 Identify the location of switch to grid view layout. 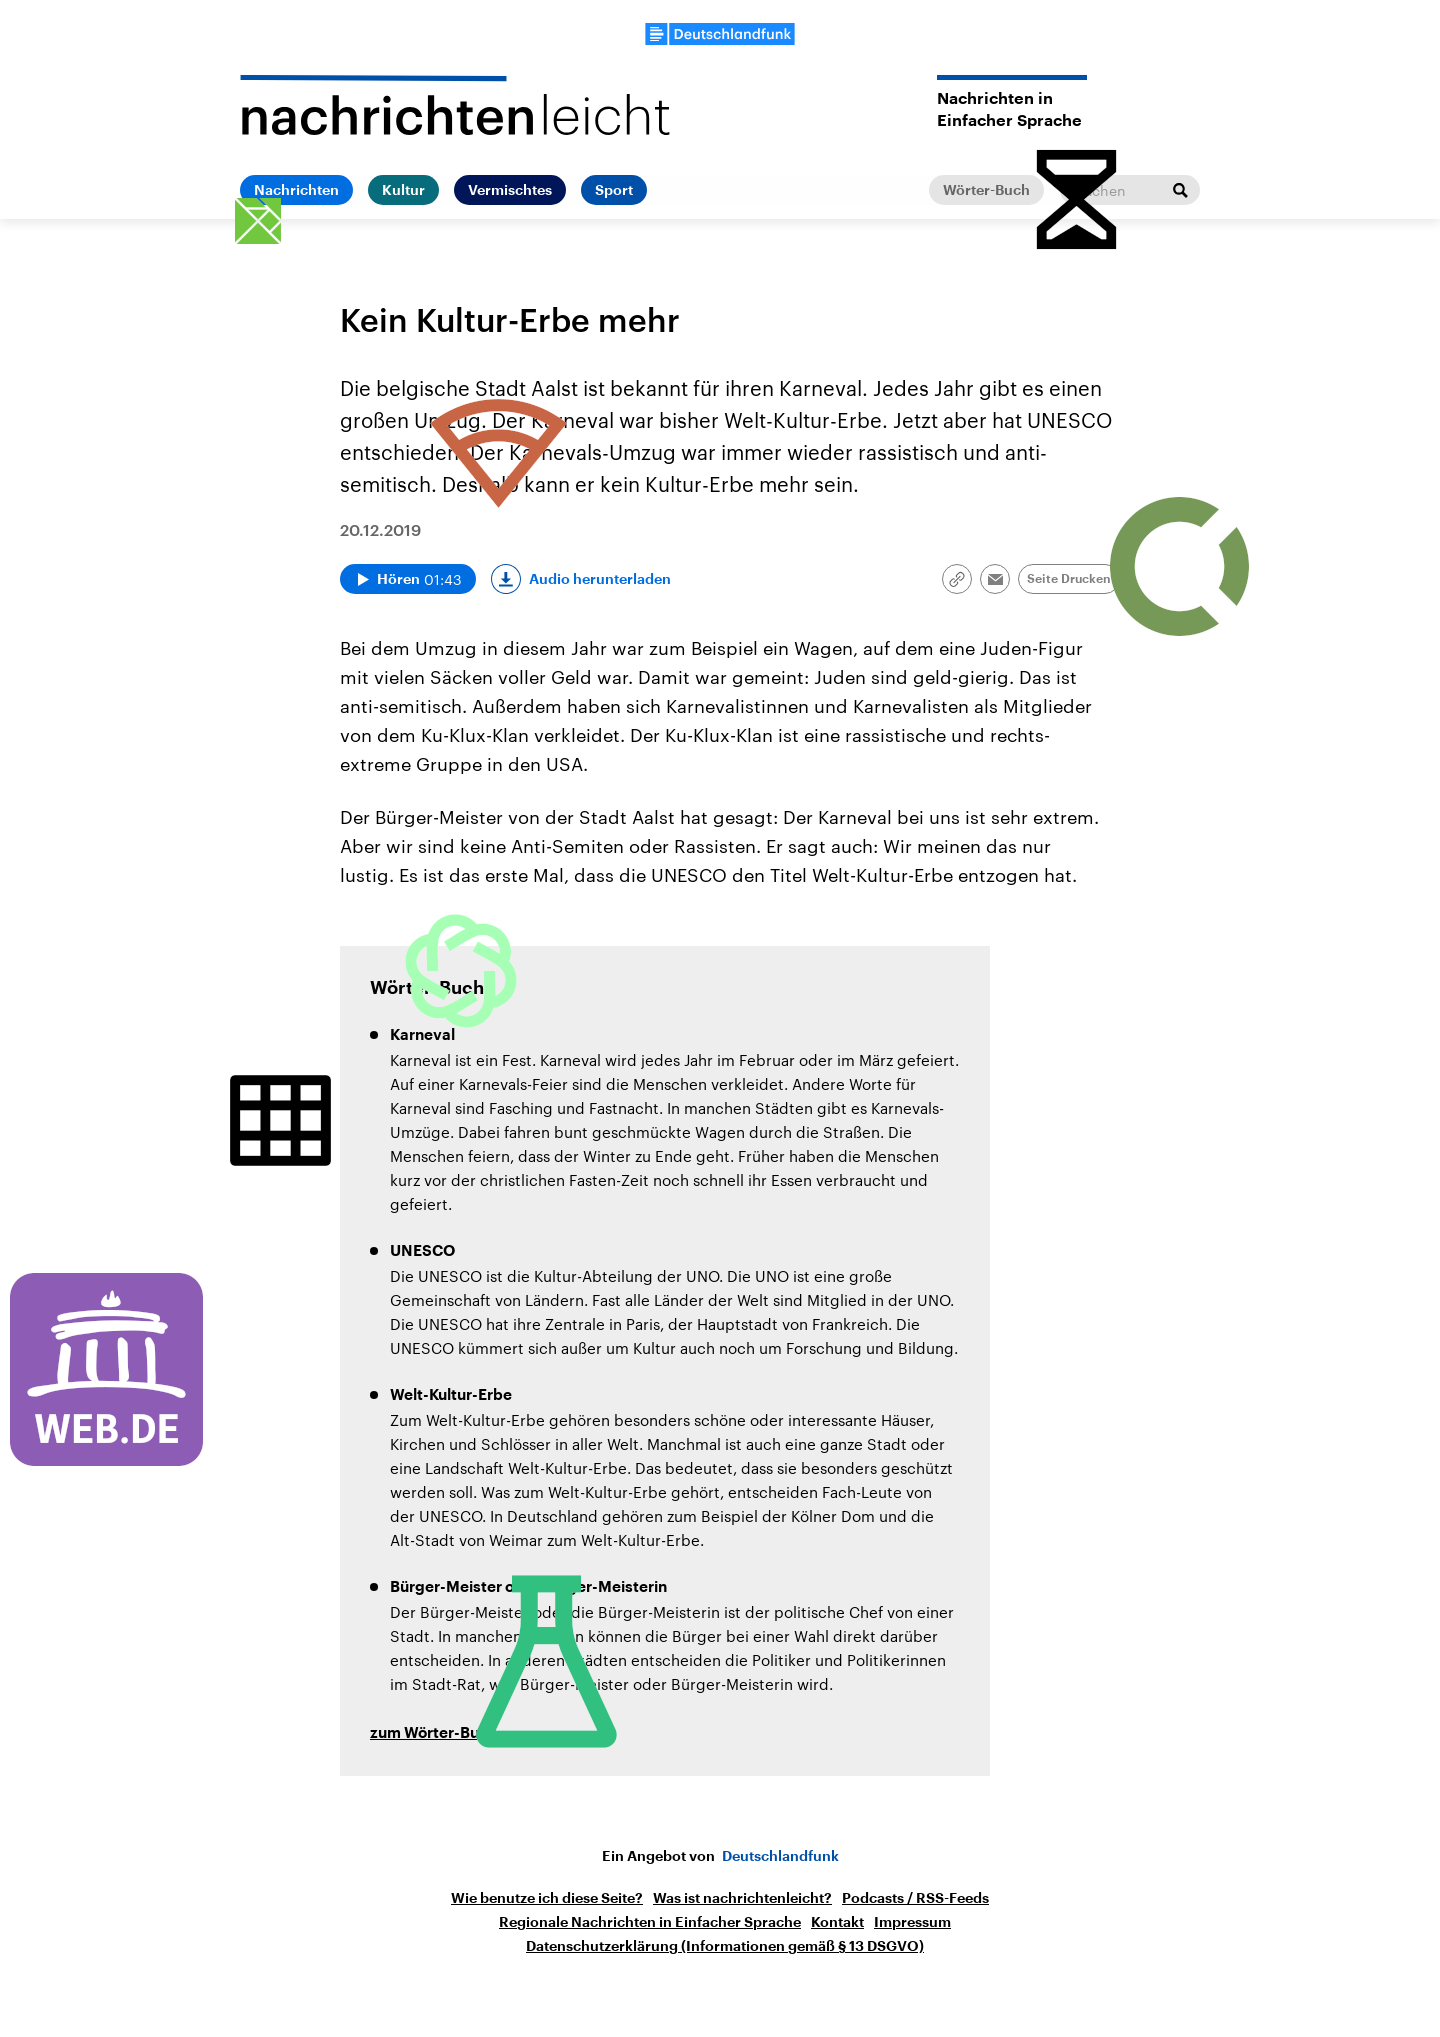
(280, 1120).